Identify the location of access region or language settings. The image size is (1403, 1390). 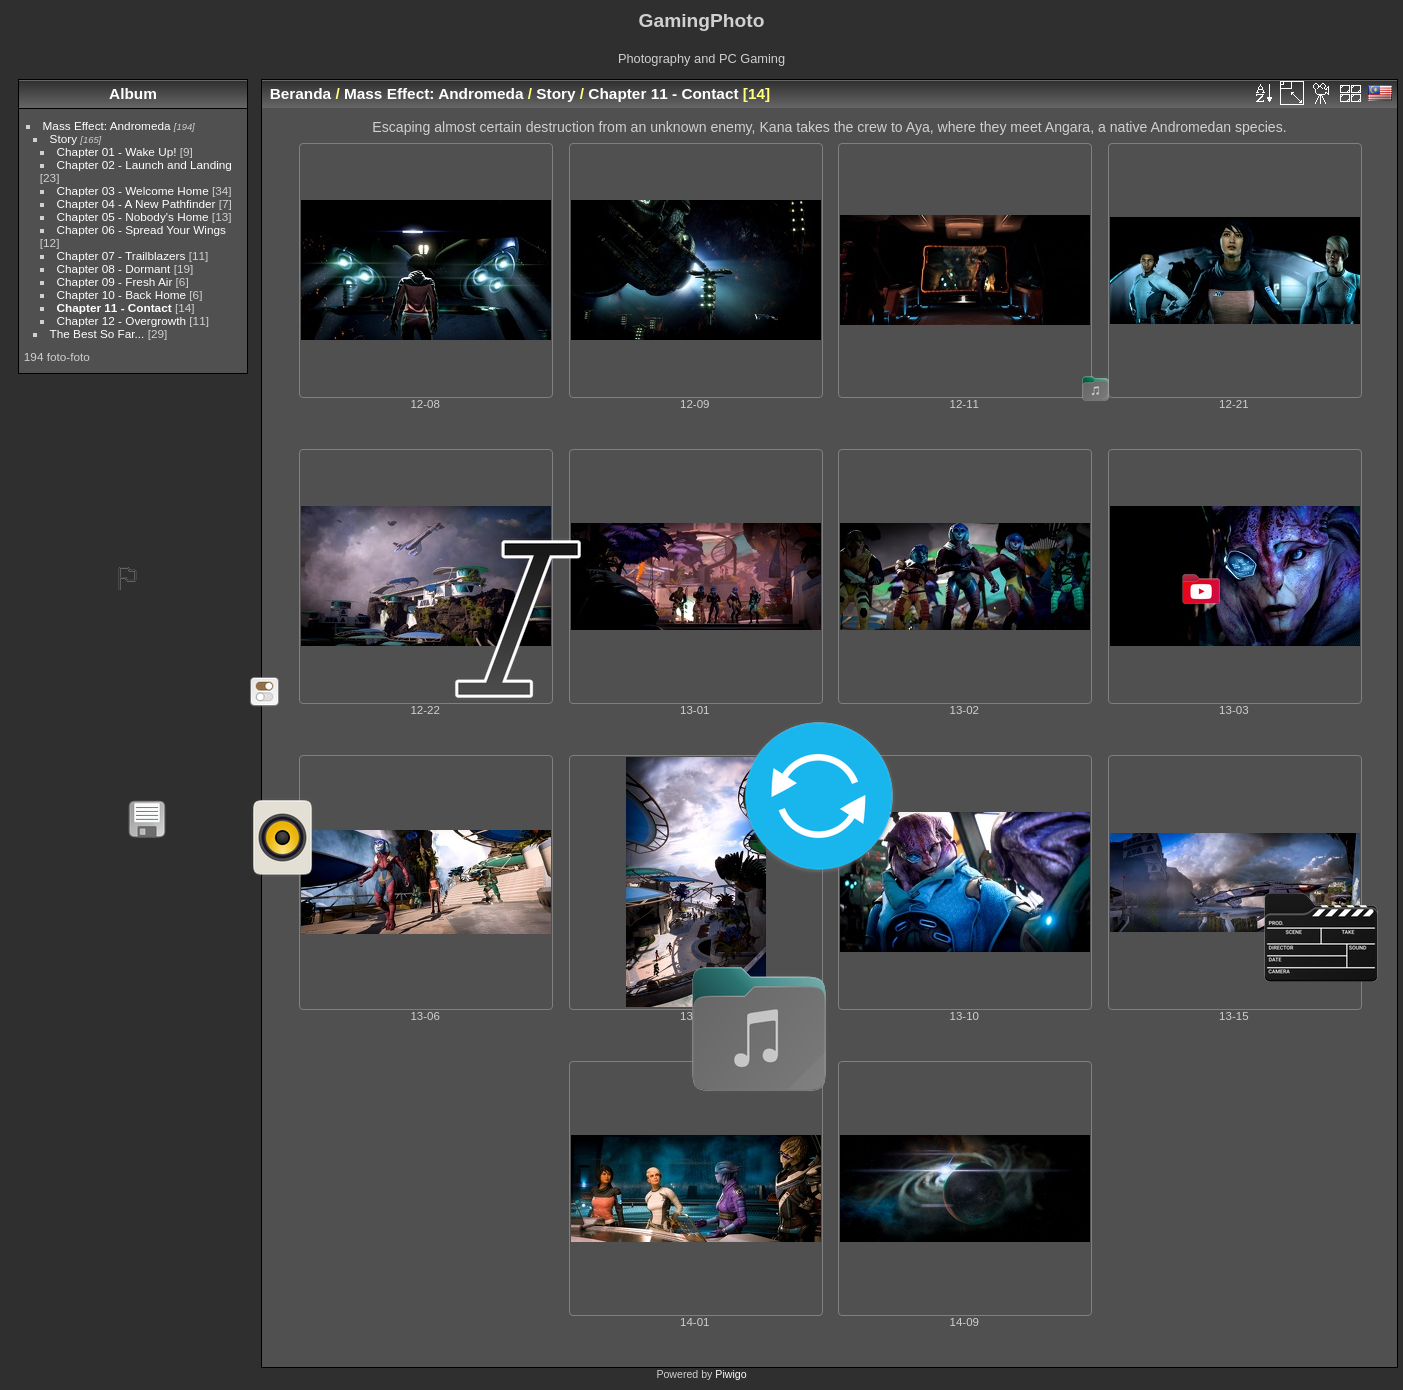
(127, 578).